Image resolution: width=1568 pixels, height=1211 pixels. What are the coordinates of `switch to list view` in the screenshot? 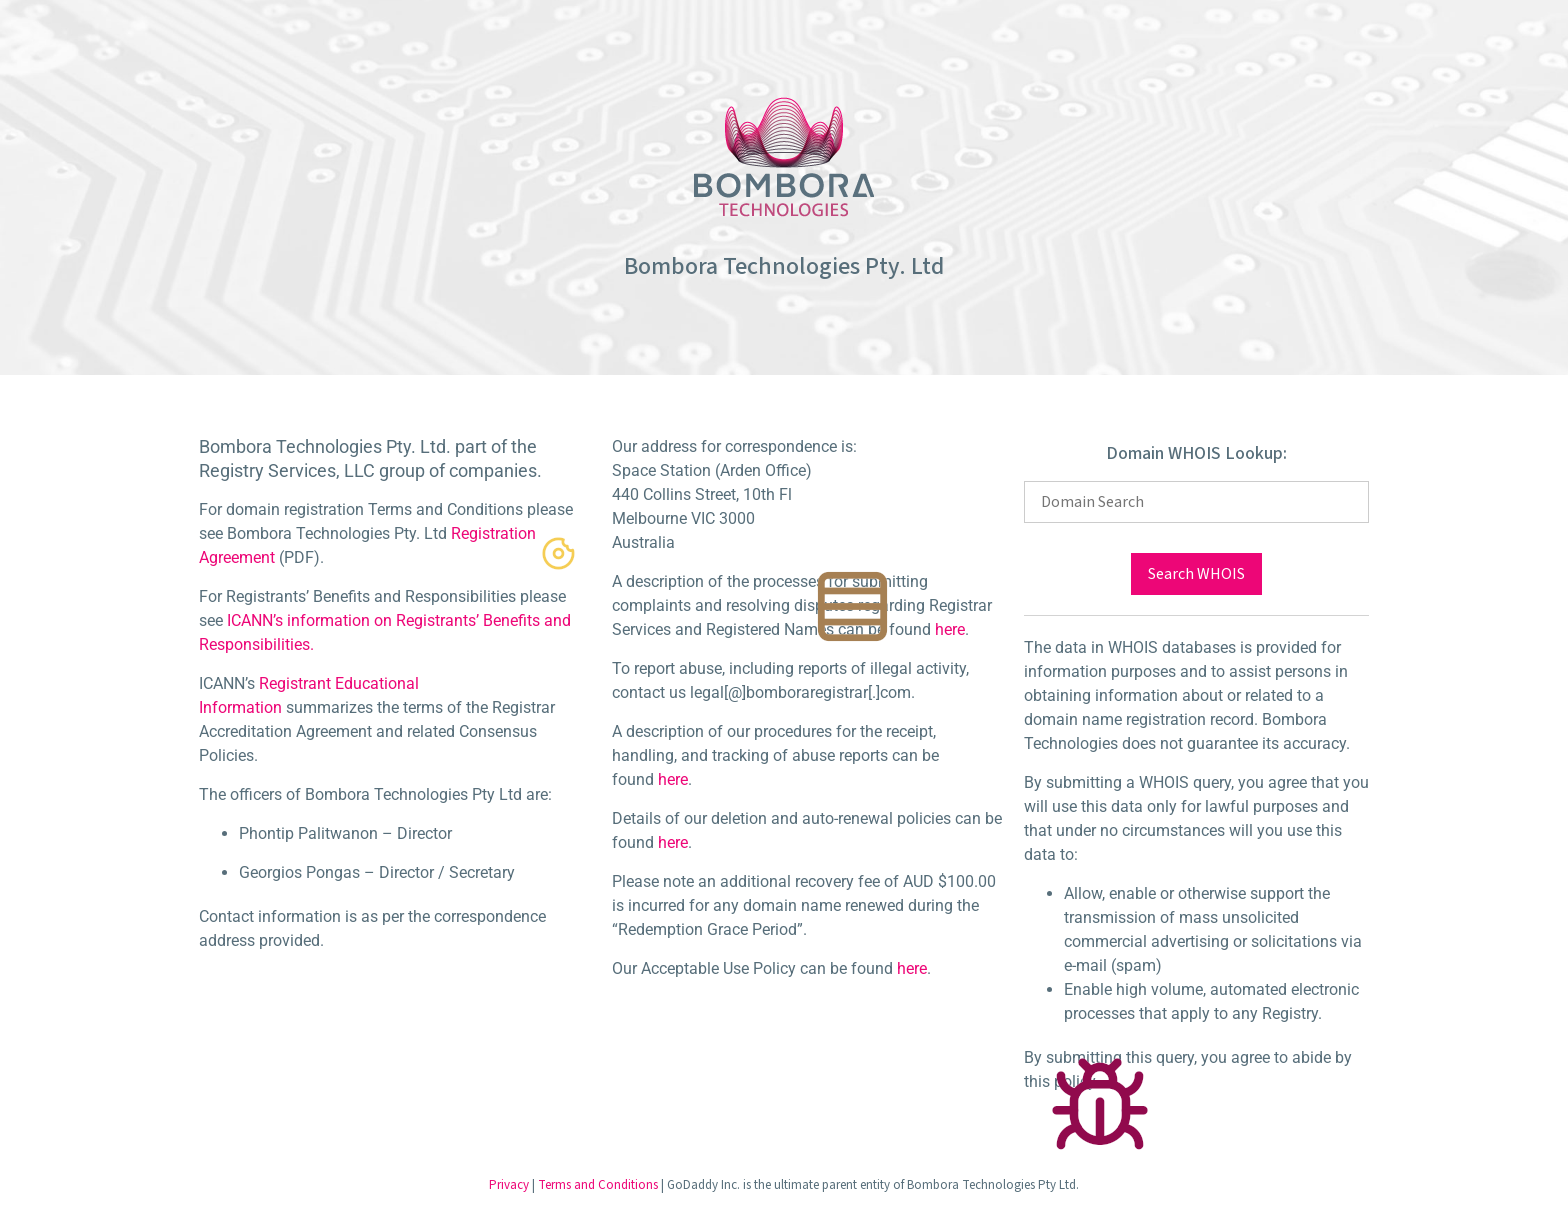 It's located at (852, 606).